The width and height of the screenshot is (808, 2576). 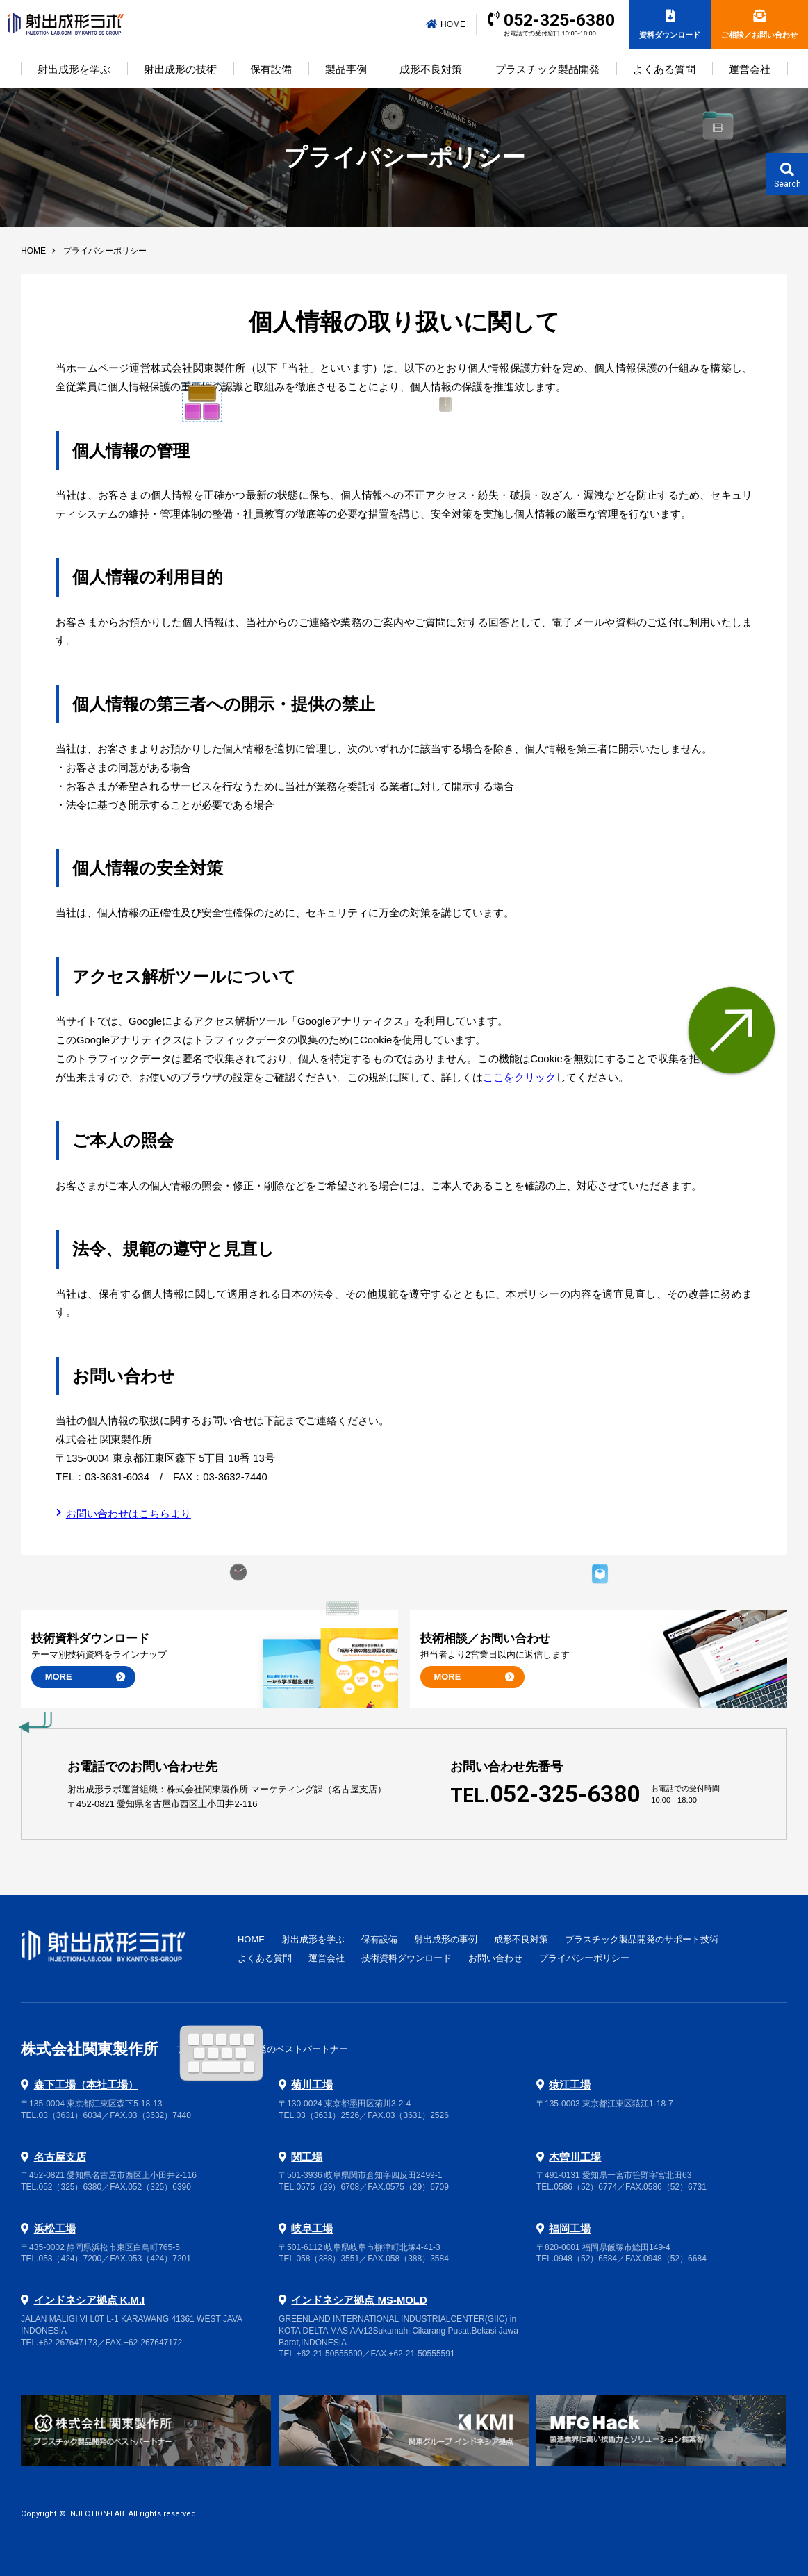 What do you see at coordinates (238, 1572) in the screenshot?
I see `open the clocks app` at bounding box center [238, 1572].